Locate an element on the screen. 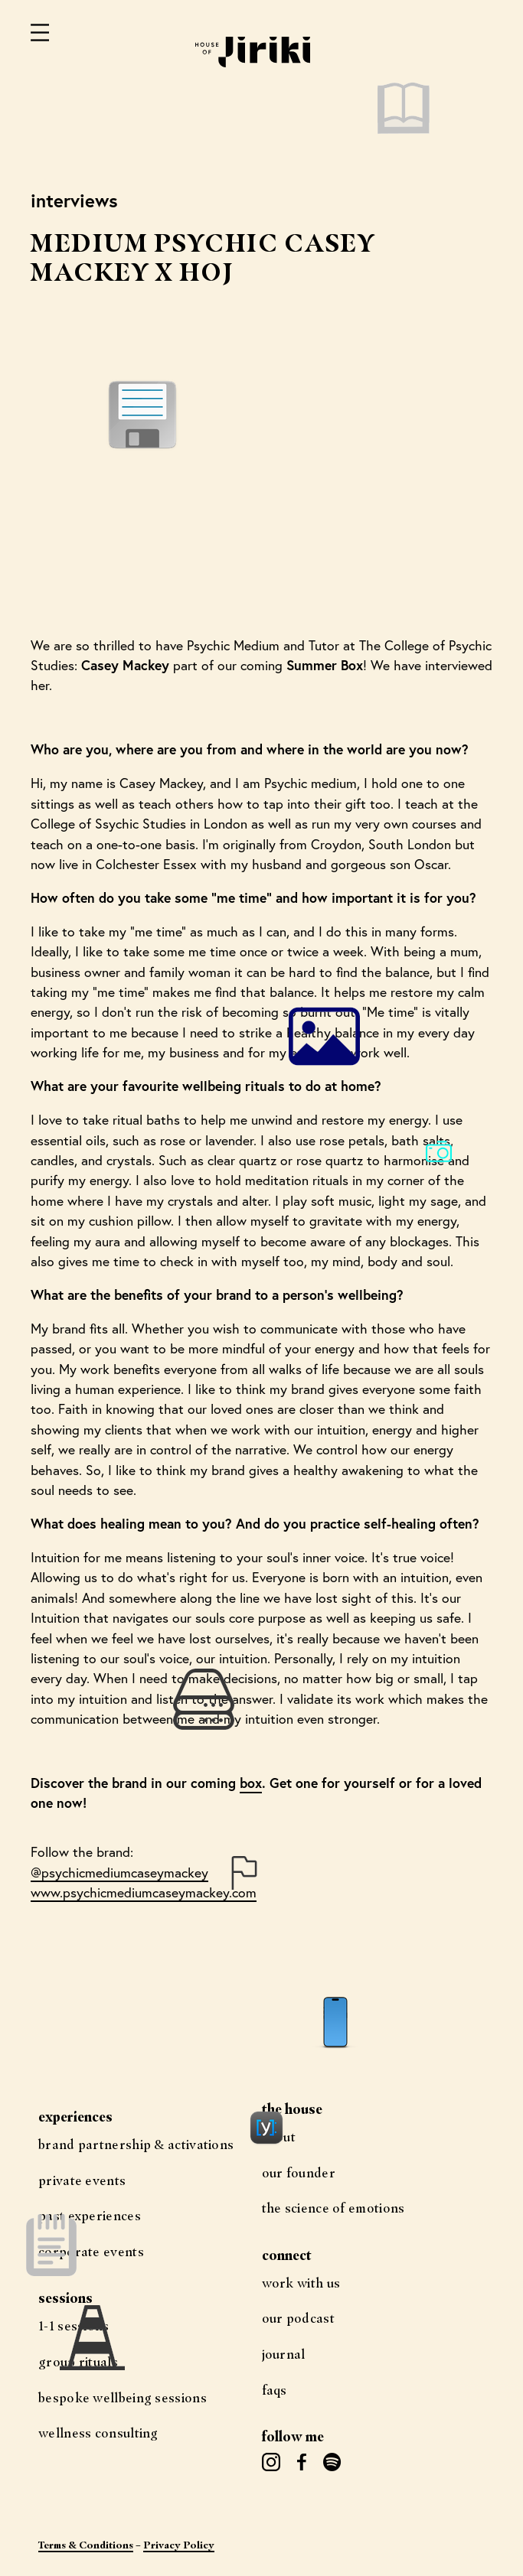 Image resolution: width=523 pixels, height=2576 pixels. access region or language settings is located at coordinates (244, 1873).